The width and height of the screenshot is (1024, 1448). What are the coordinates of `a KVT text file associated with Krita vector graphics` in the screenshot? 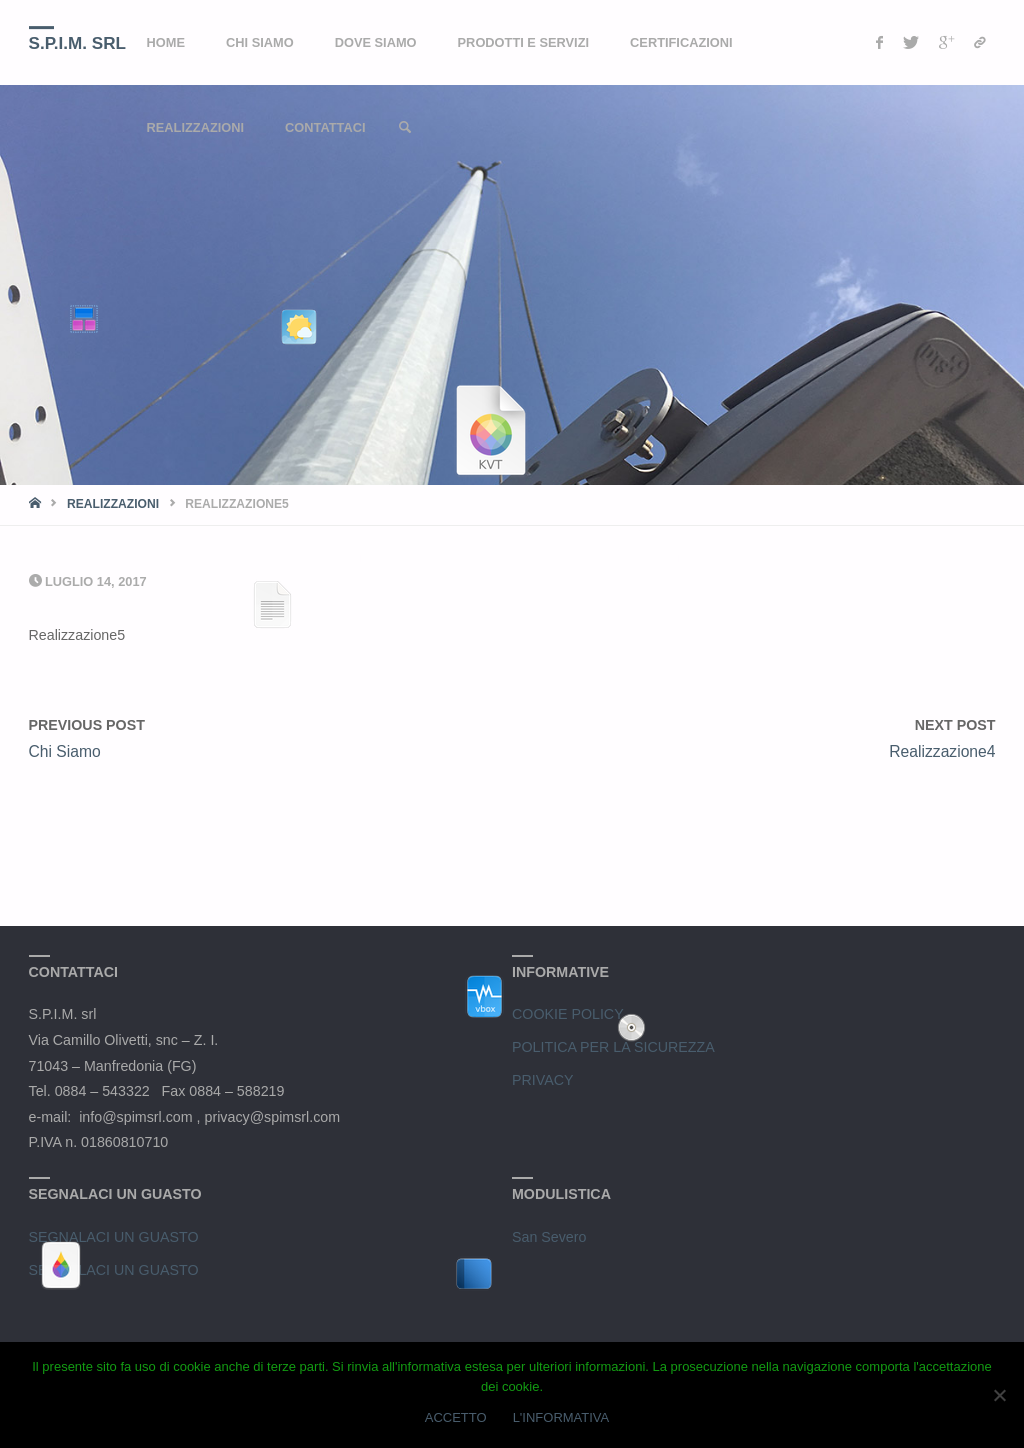 It's located at (491, 432).